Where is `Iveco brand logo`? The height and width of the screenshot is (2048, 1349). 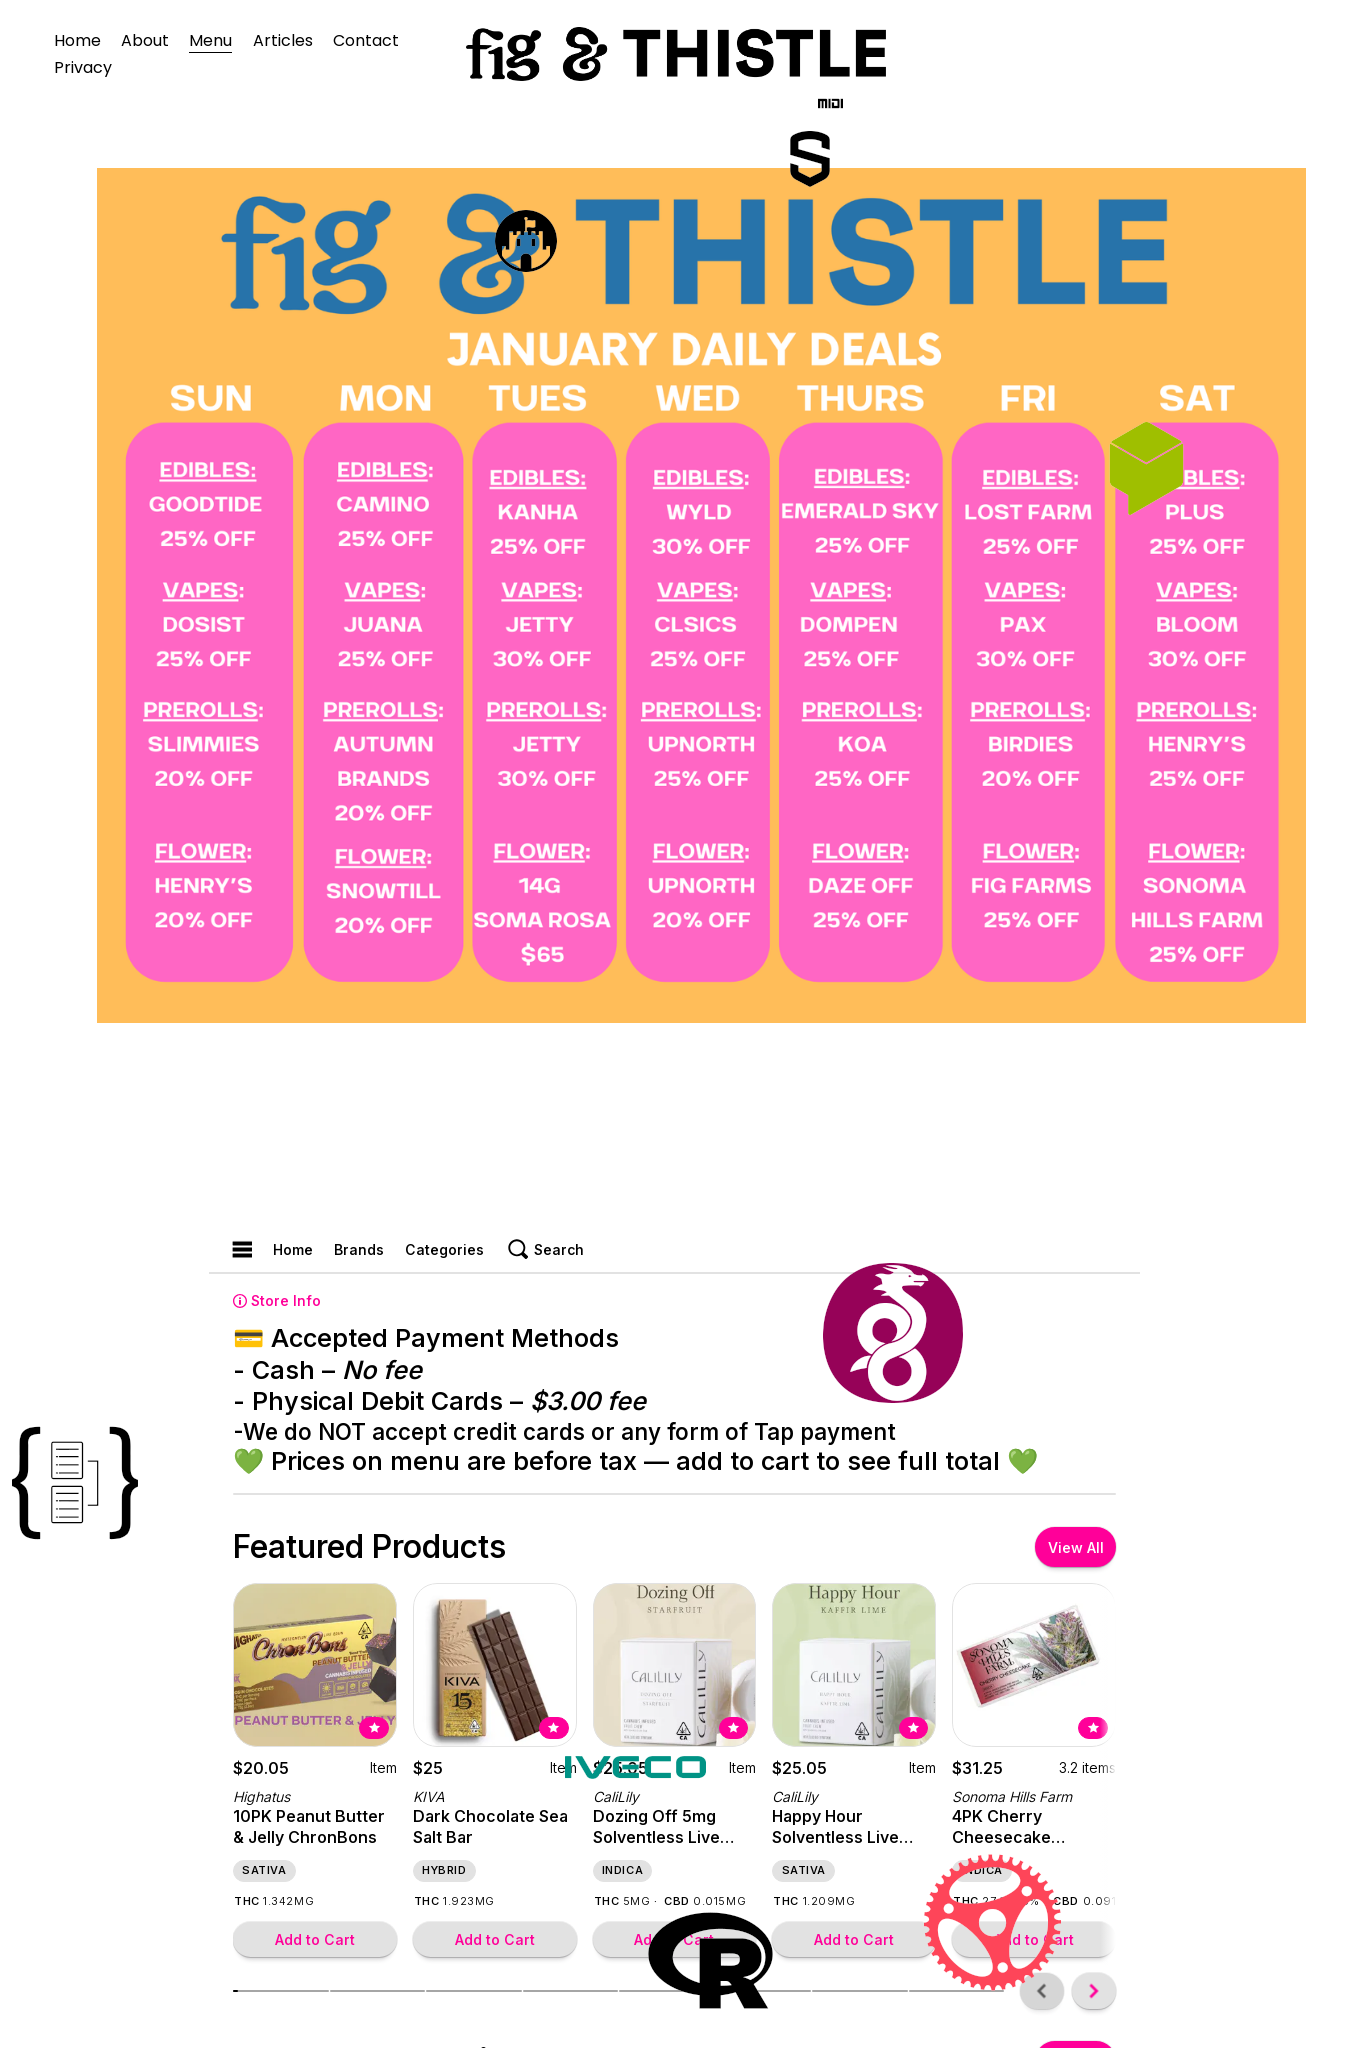 Iveco brand logo is located at coordinates (635, 1767).